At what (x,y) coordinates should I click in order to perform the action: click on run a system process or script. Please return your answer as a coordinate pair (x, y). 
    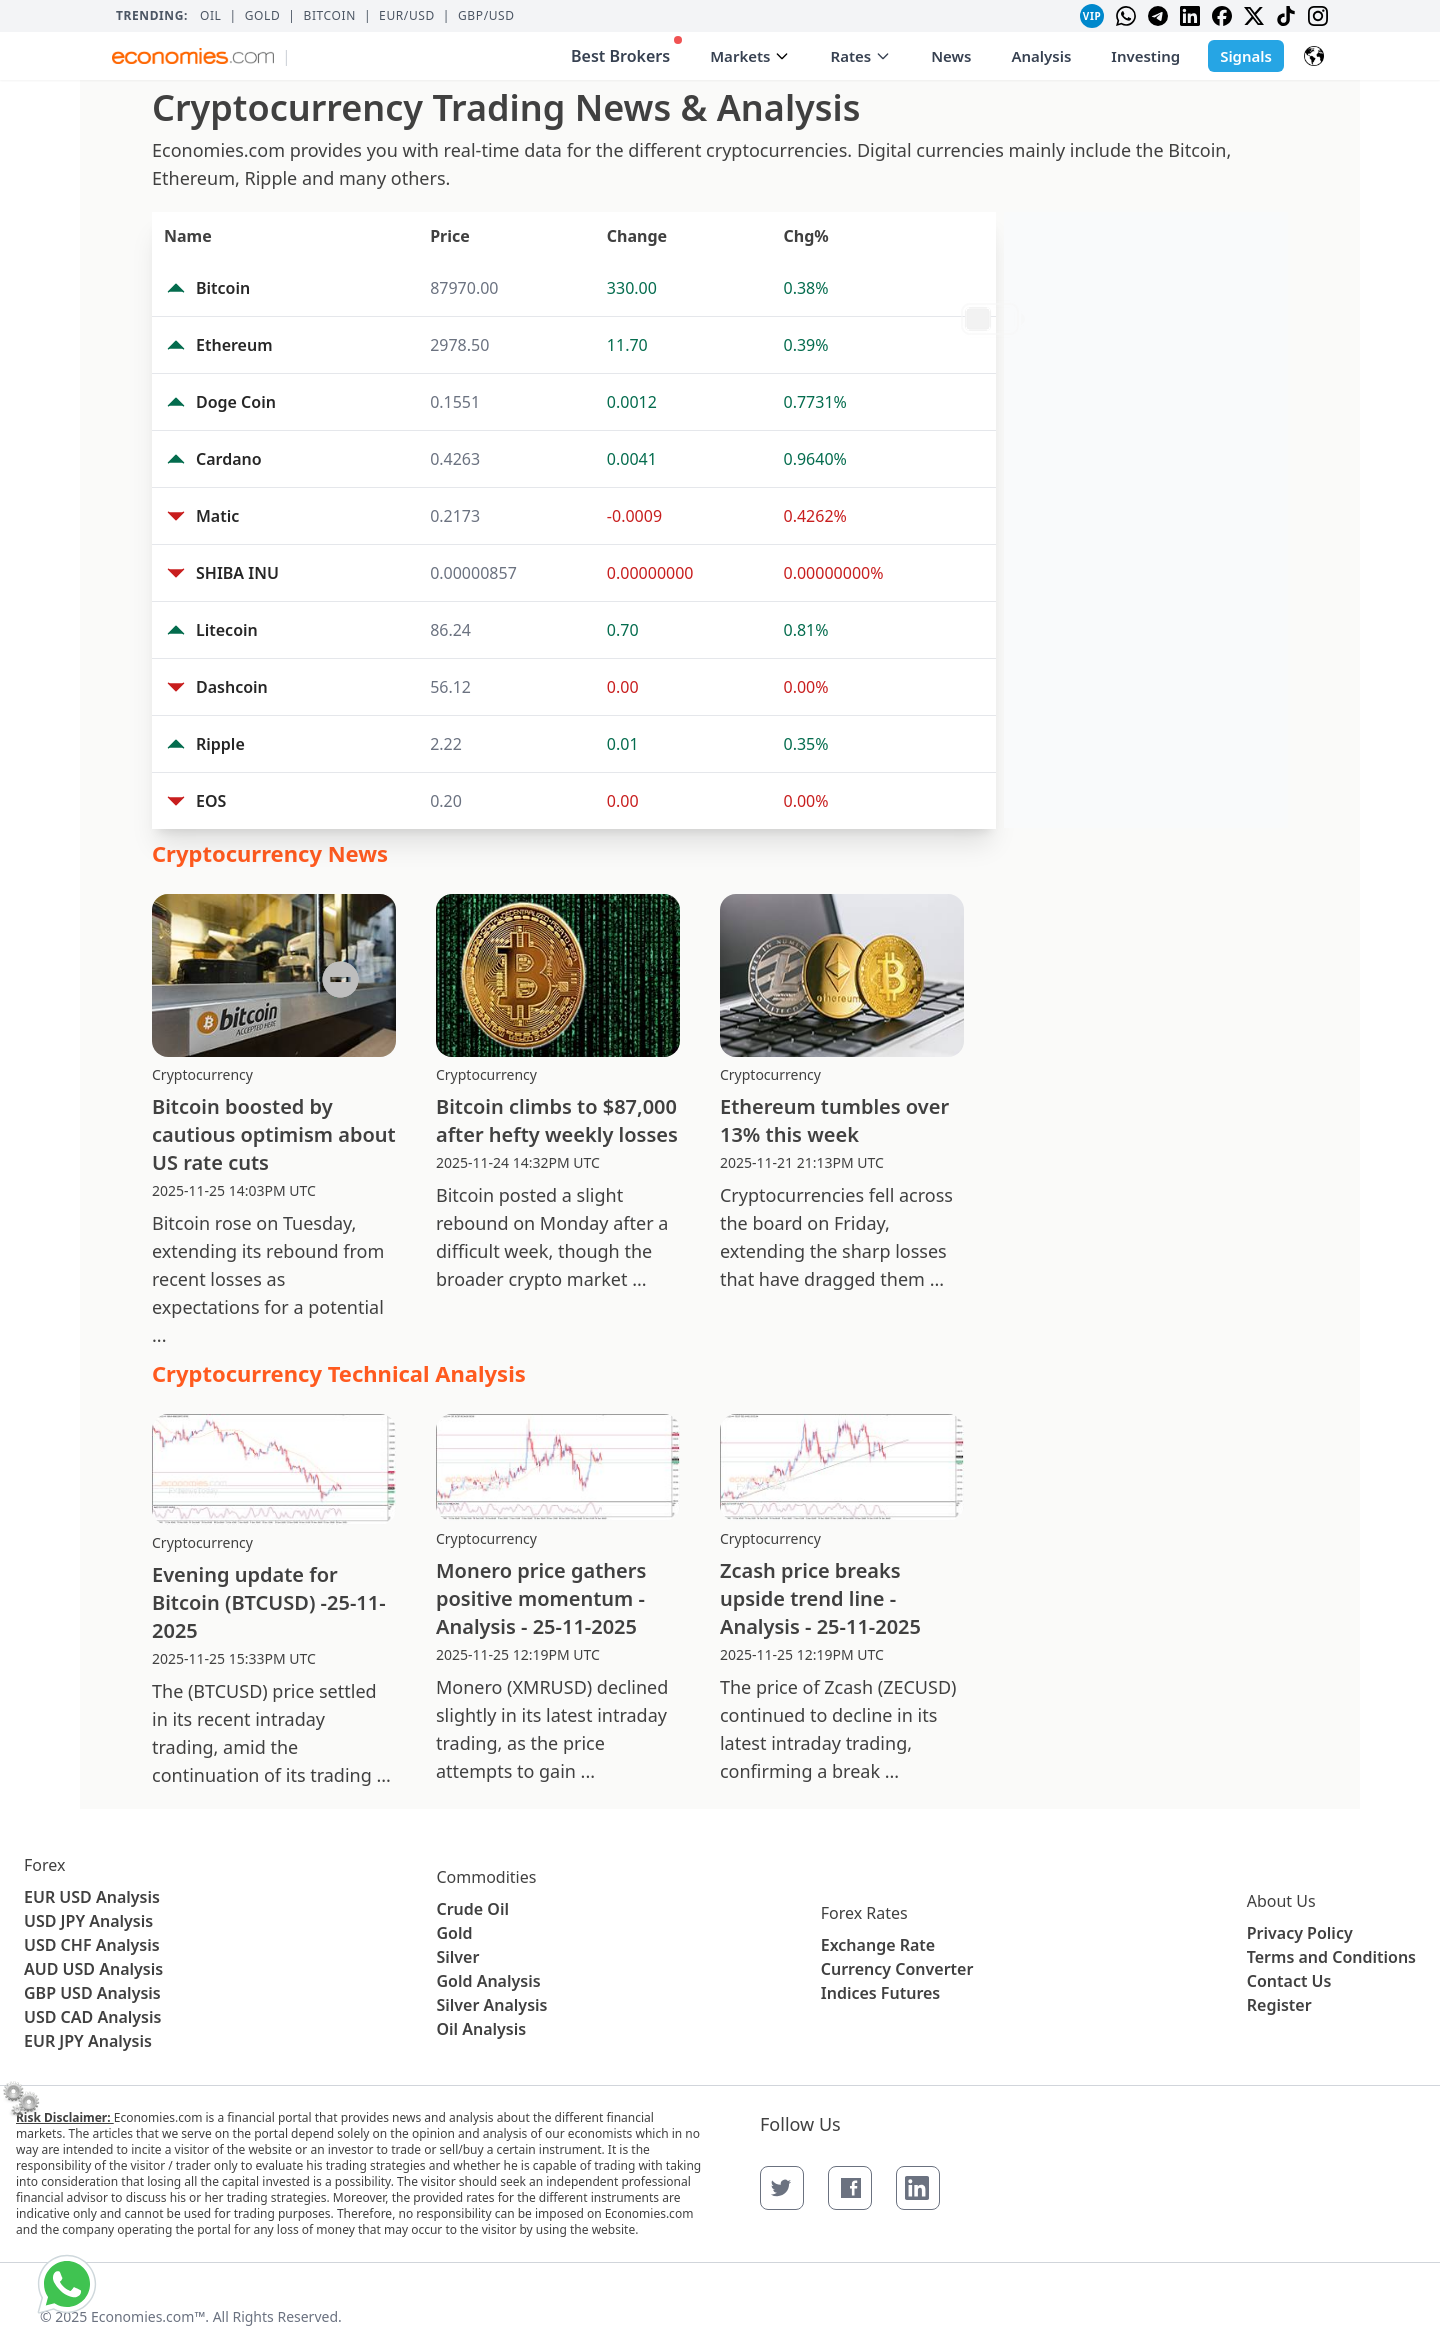
    Looking at the image, I should click on (21, 2099).